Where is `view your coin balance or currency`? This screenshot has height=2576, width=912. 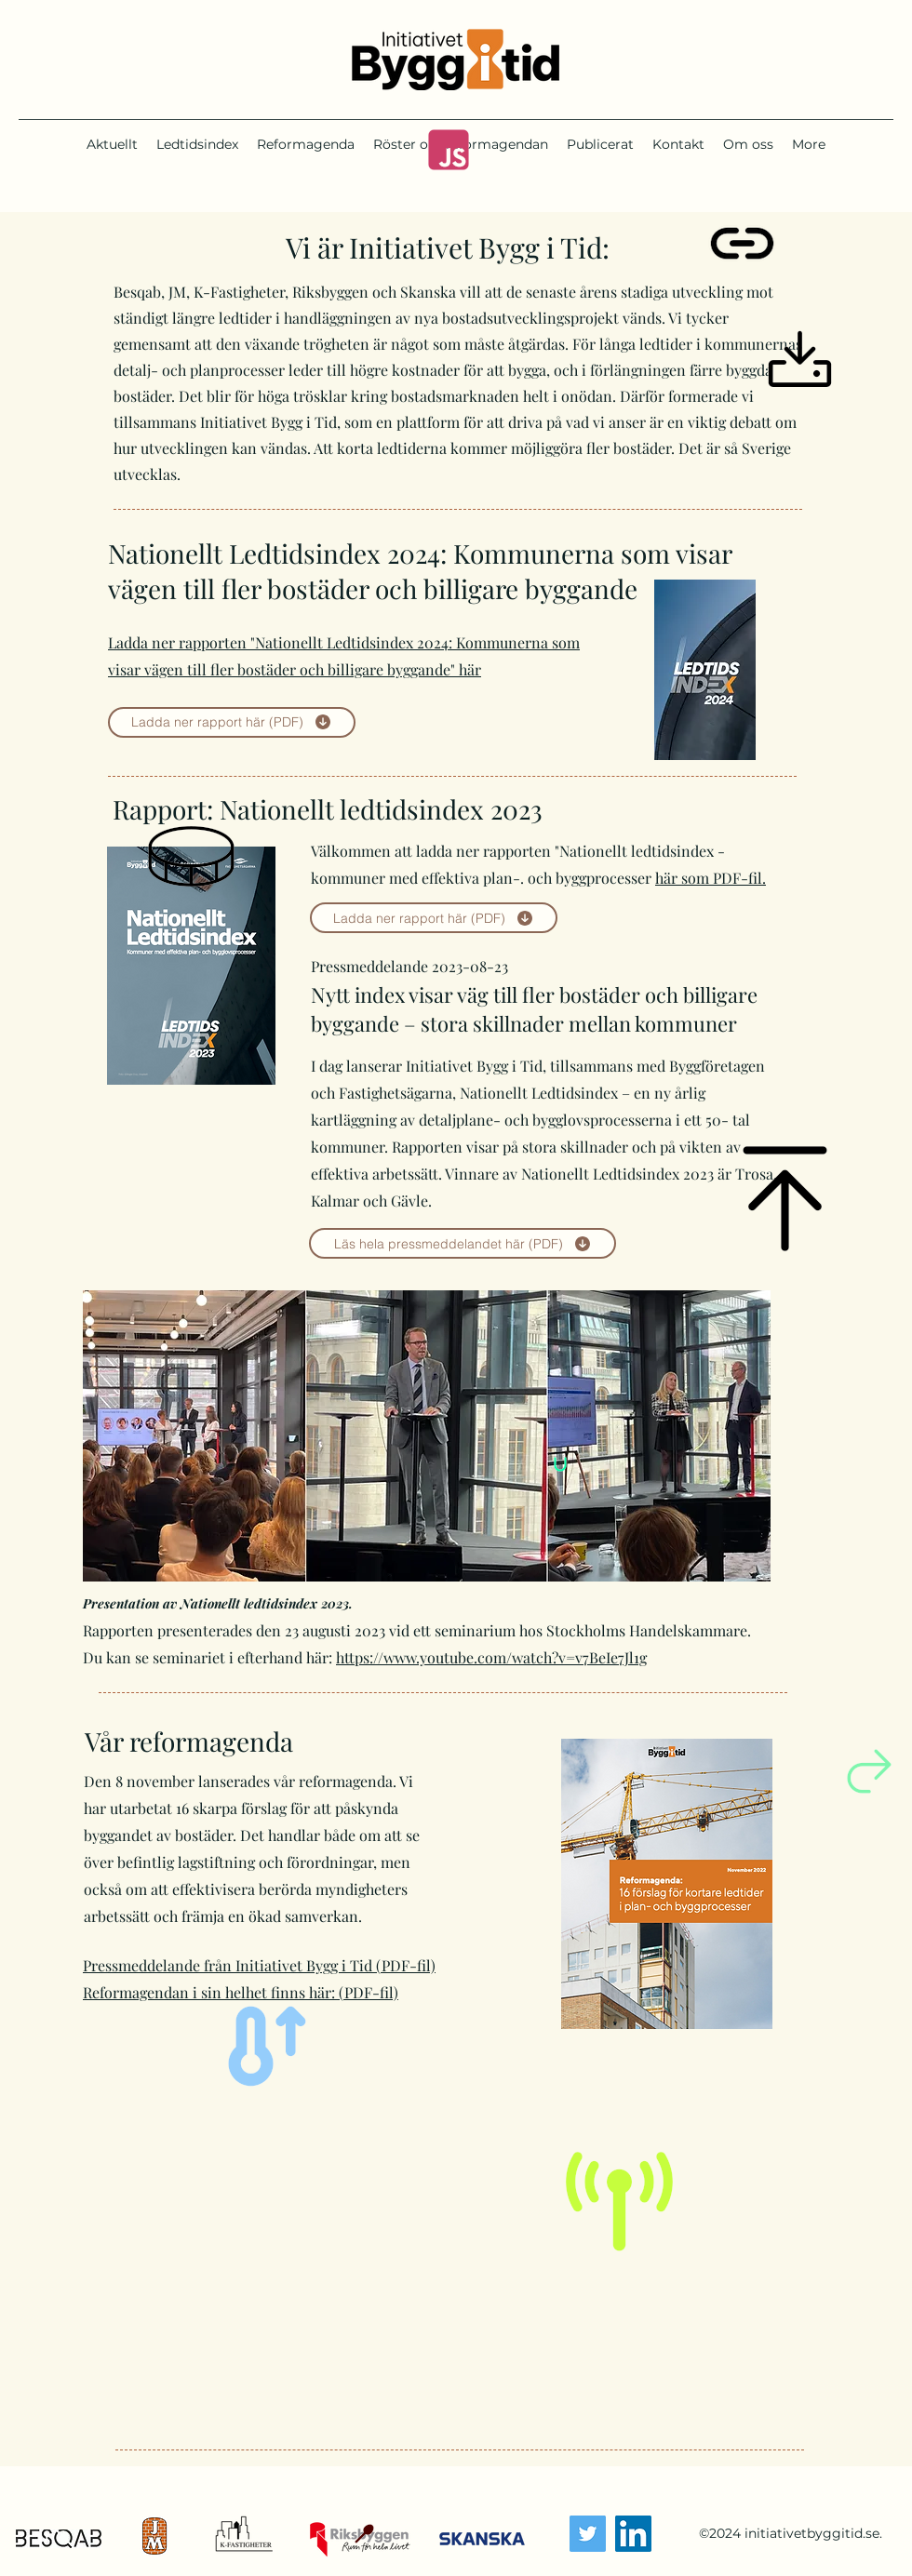
view your coin balance or currency is located at coordinates (191, 856).